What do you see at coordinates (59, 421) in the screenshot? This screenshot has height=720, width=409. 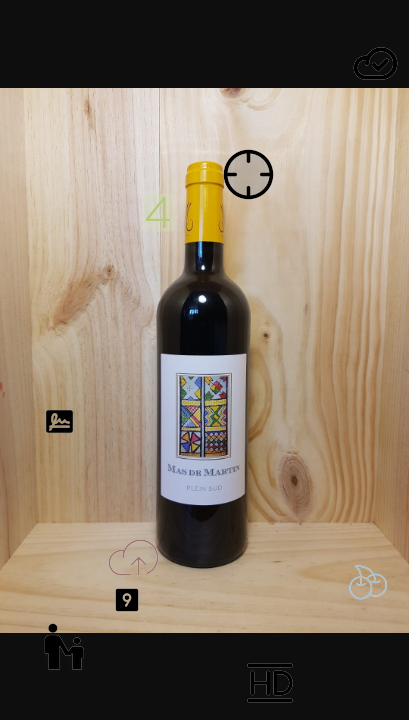 I see `add your signature to a document` at bounding box center [59, 421].